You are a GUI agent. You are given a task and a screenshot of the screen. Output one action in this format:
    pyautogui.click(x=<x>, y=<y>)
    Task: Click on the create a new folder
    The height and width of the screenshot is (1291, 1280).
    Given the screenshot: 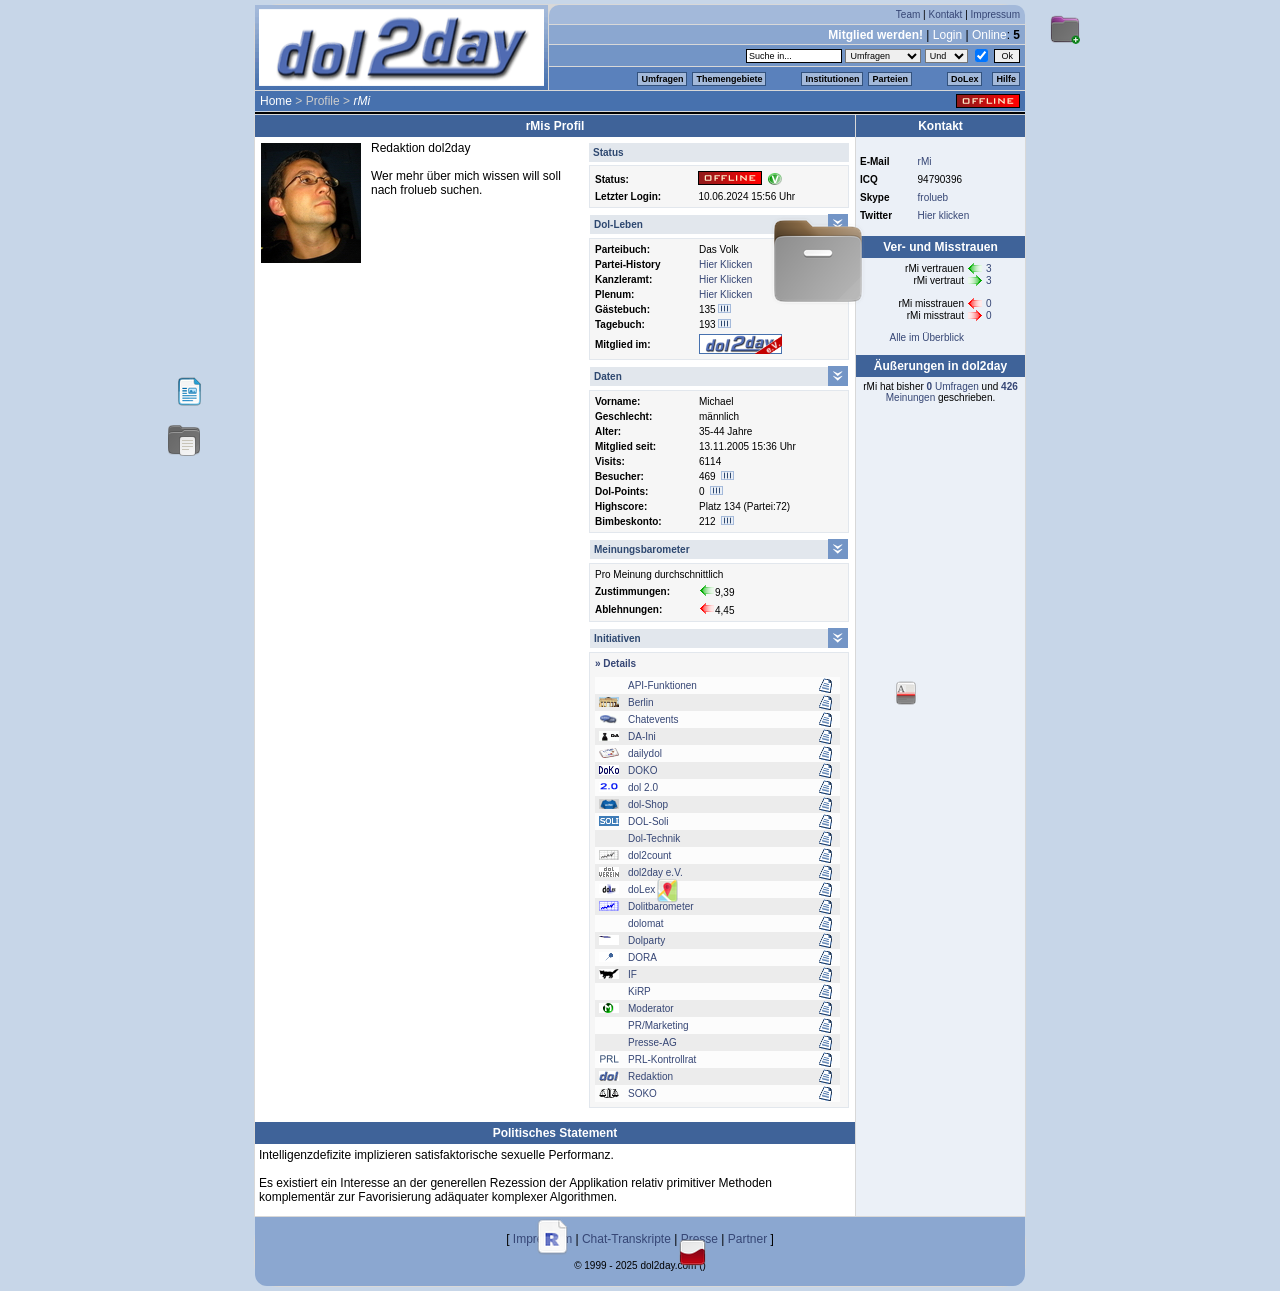 What is the action you would take?
    pyautogui.click(x=1065, y=29)
    